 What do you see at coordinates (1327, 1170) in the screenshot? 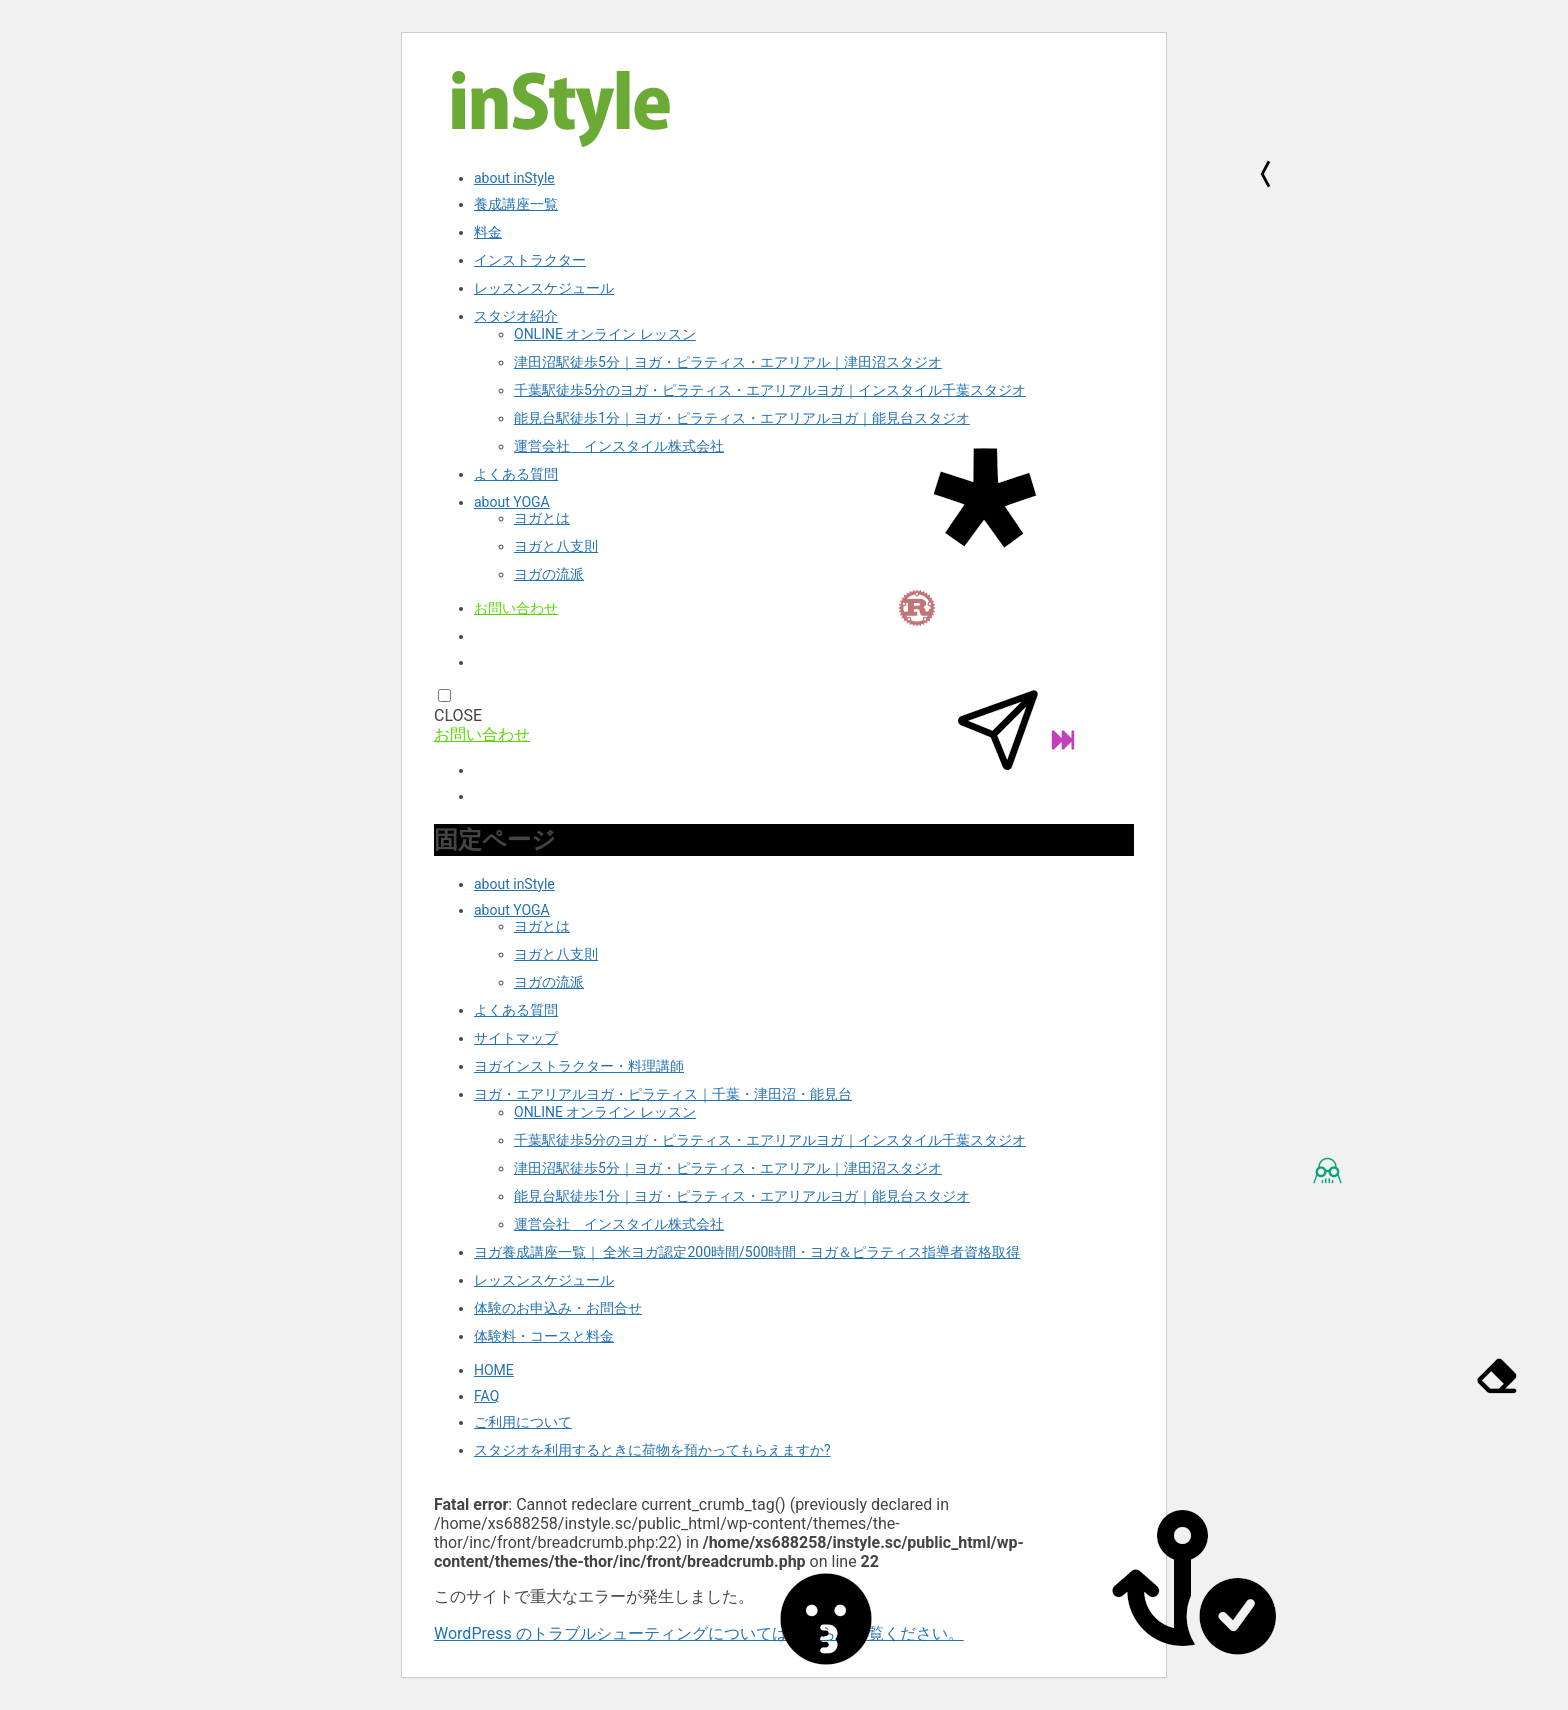
I see `toggle dark mode extension` at bounding box center [1327, 1170].